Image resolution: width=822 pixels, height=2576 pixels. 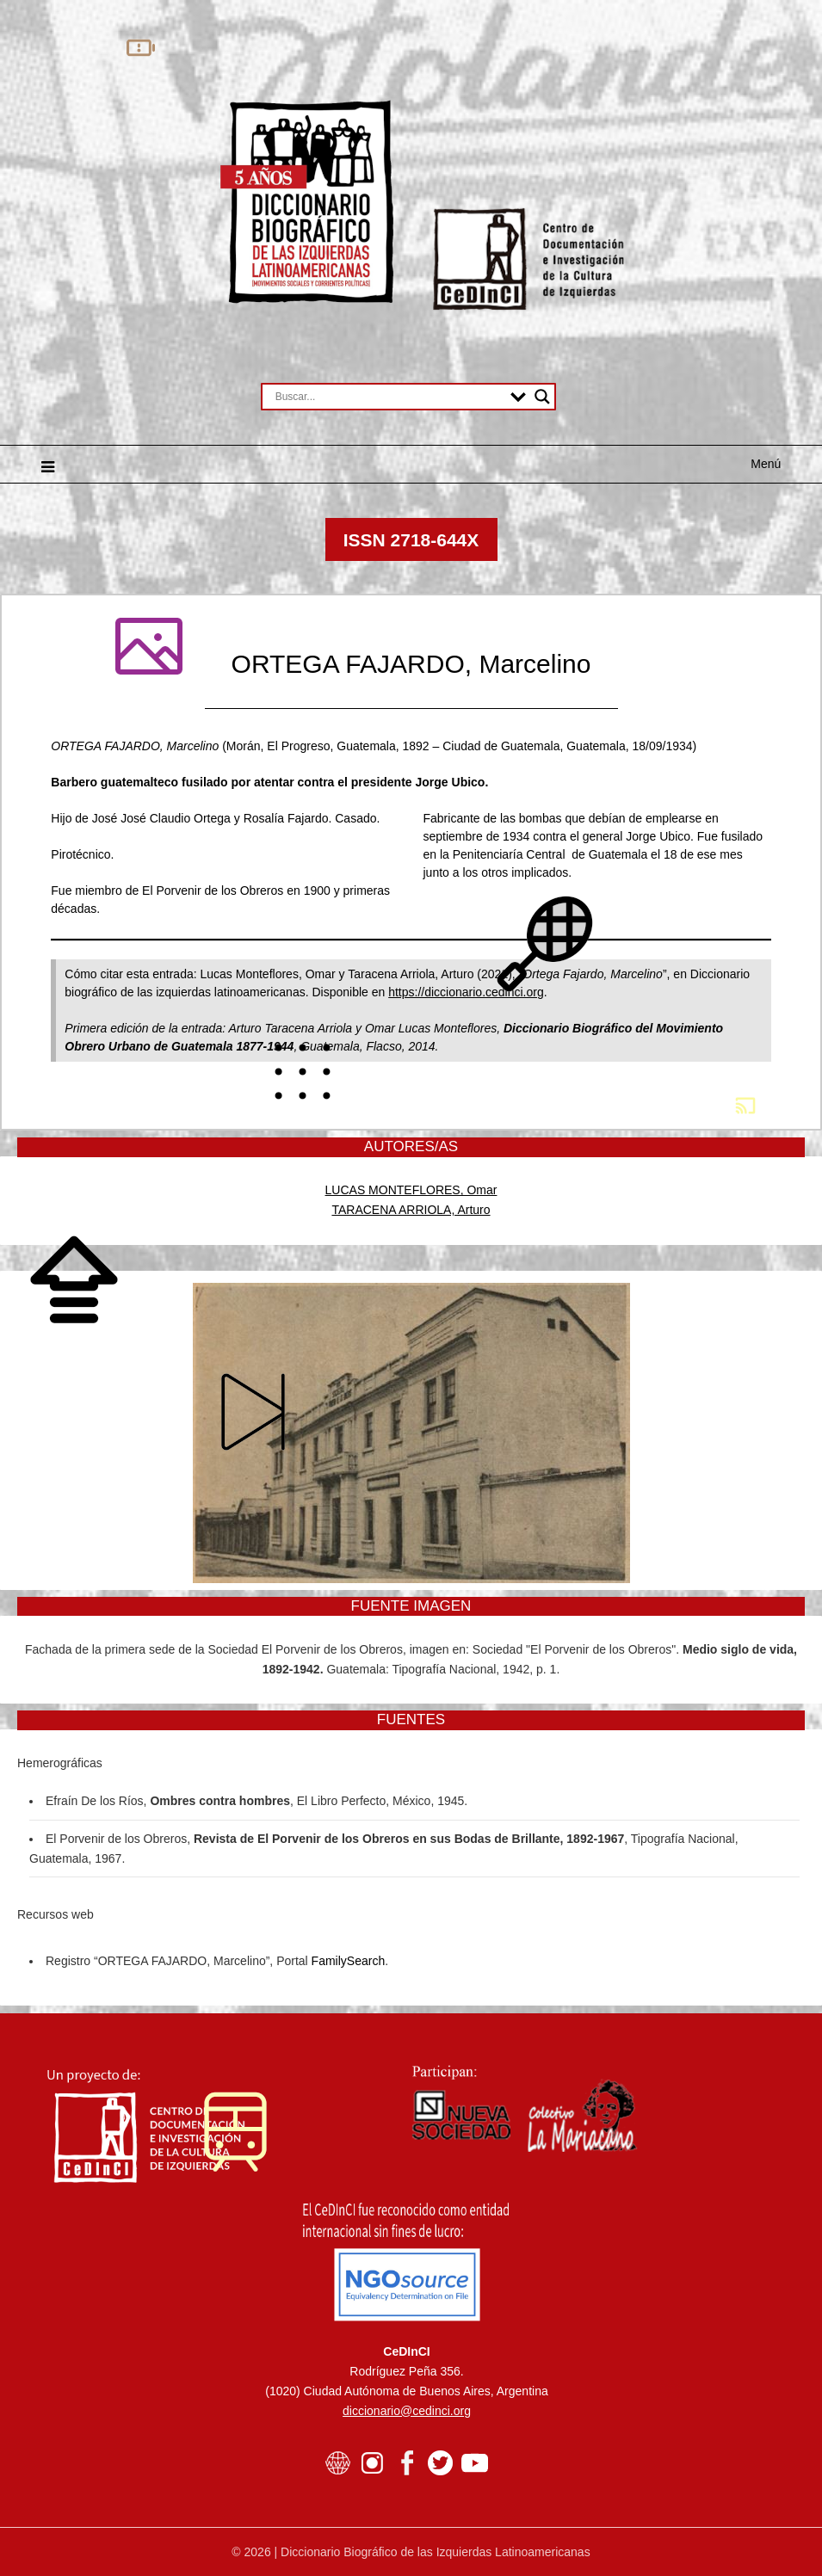 I want to click on access train schedules or rail transit options, so click(x=235, y=2129).